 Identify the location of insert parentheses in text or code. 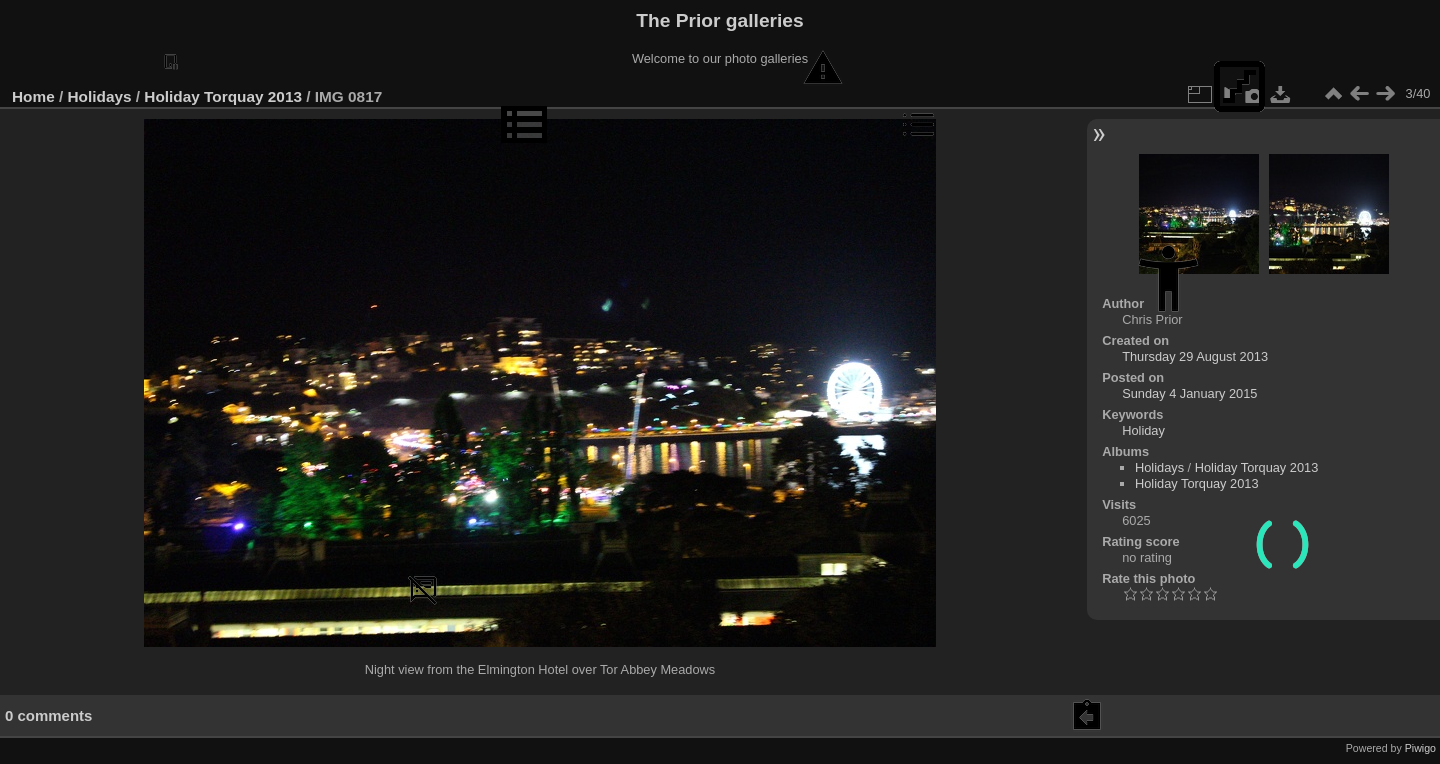
(1282, 544).